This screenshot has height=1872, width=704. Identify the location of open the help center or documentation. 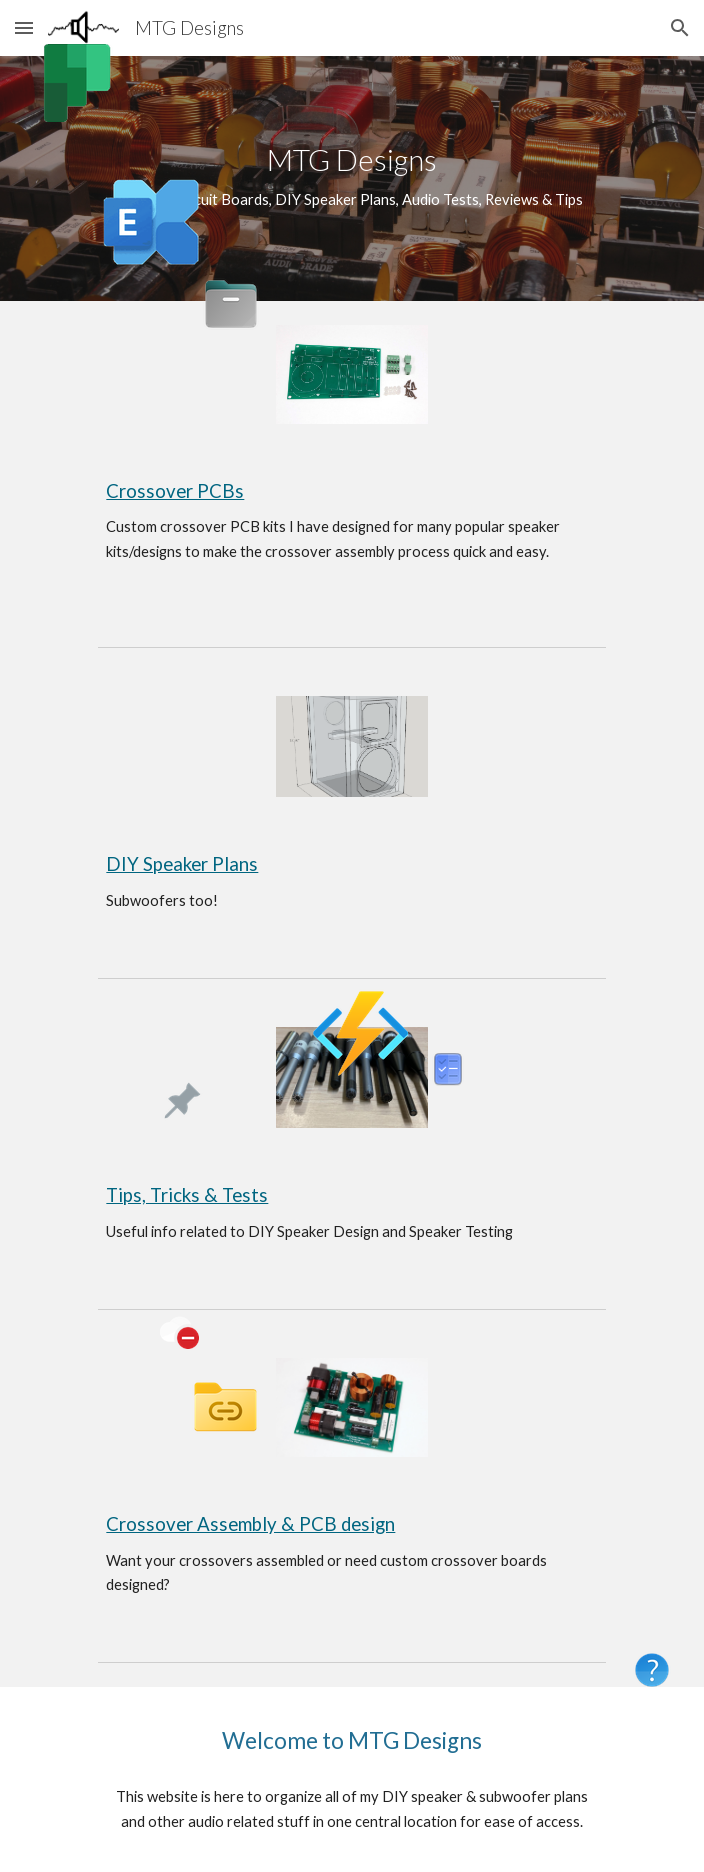
(652, 1670).